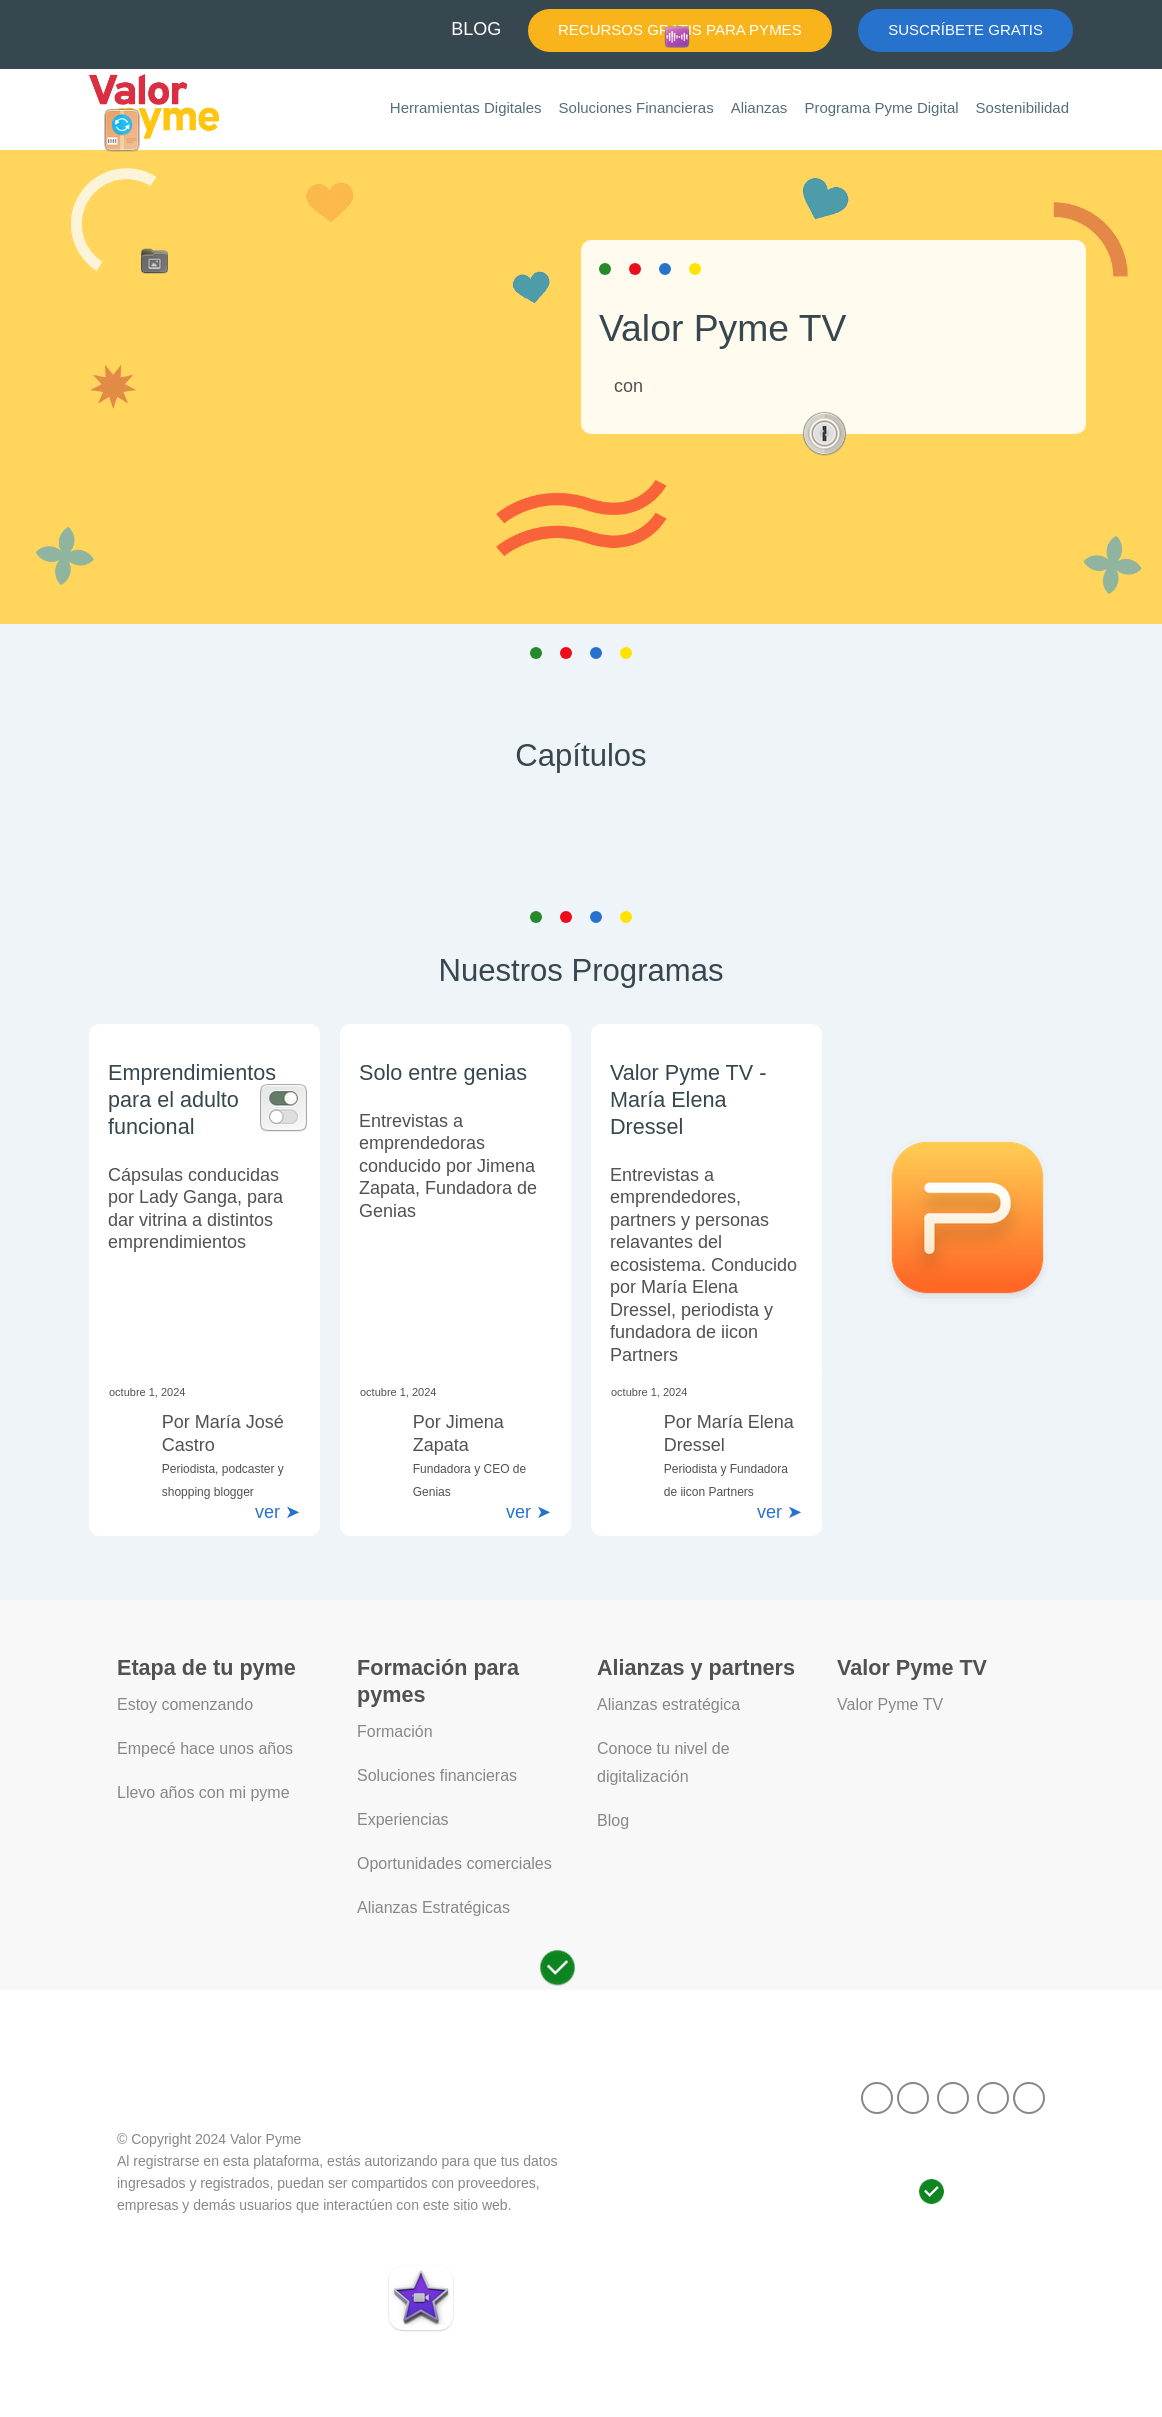 The width and height of the screenshot is (1162, 2417). I want to click on open your pictures folder, so click(154, 260).